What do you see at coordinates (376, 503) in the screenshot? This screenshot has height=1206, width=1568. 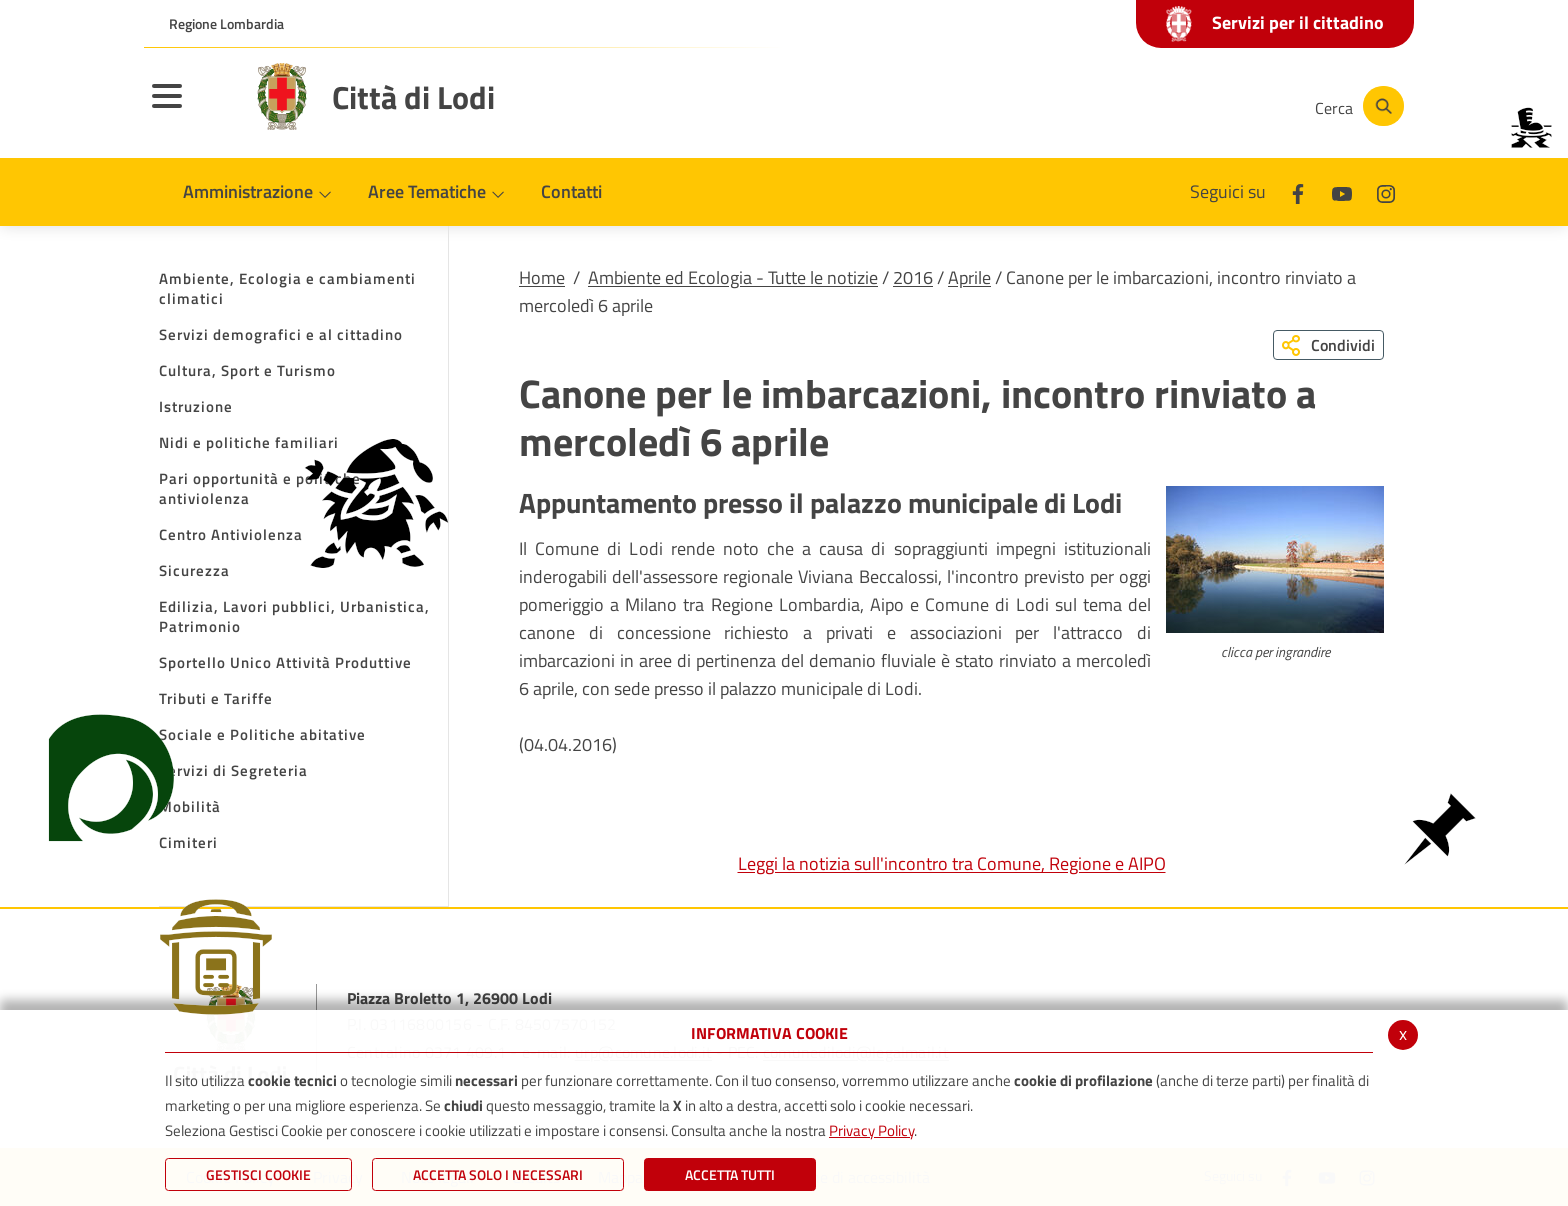 I see `enemy character or hostile NPC indicator` at bounding box center [376, 503].